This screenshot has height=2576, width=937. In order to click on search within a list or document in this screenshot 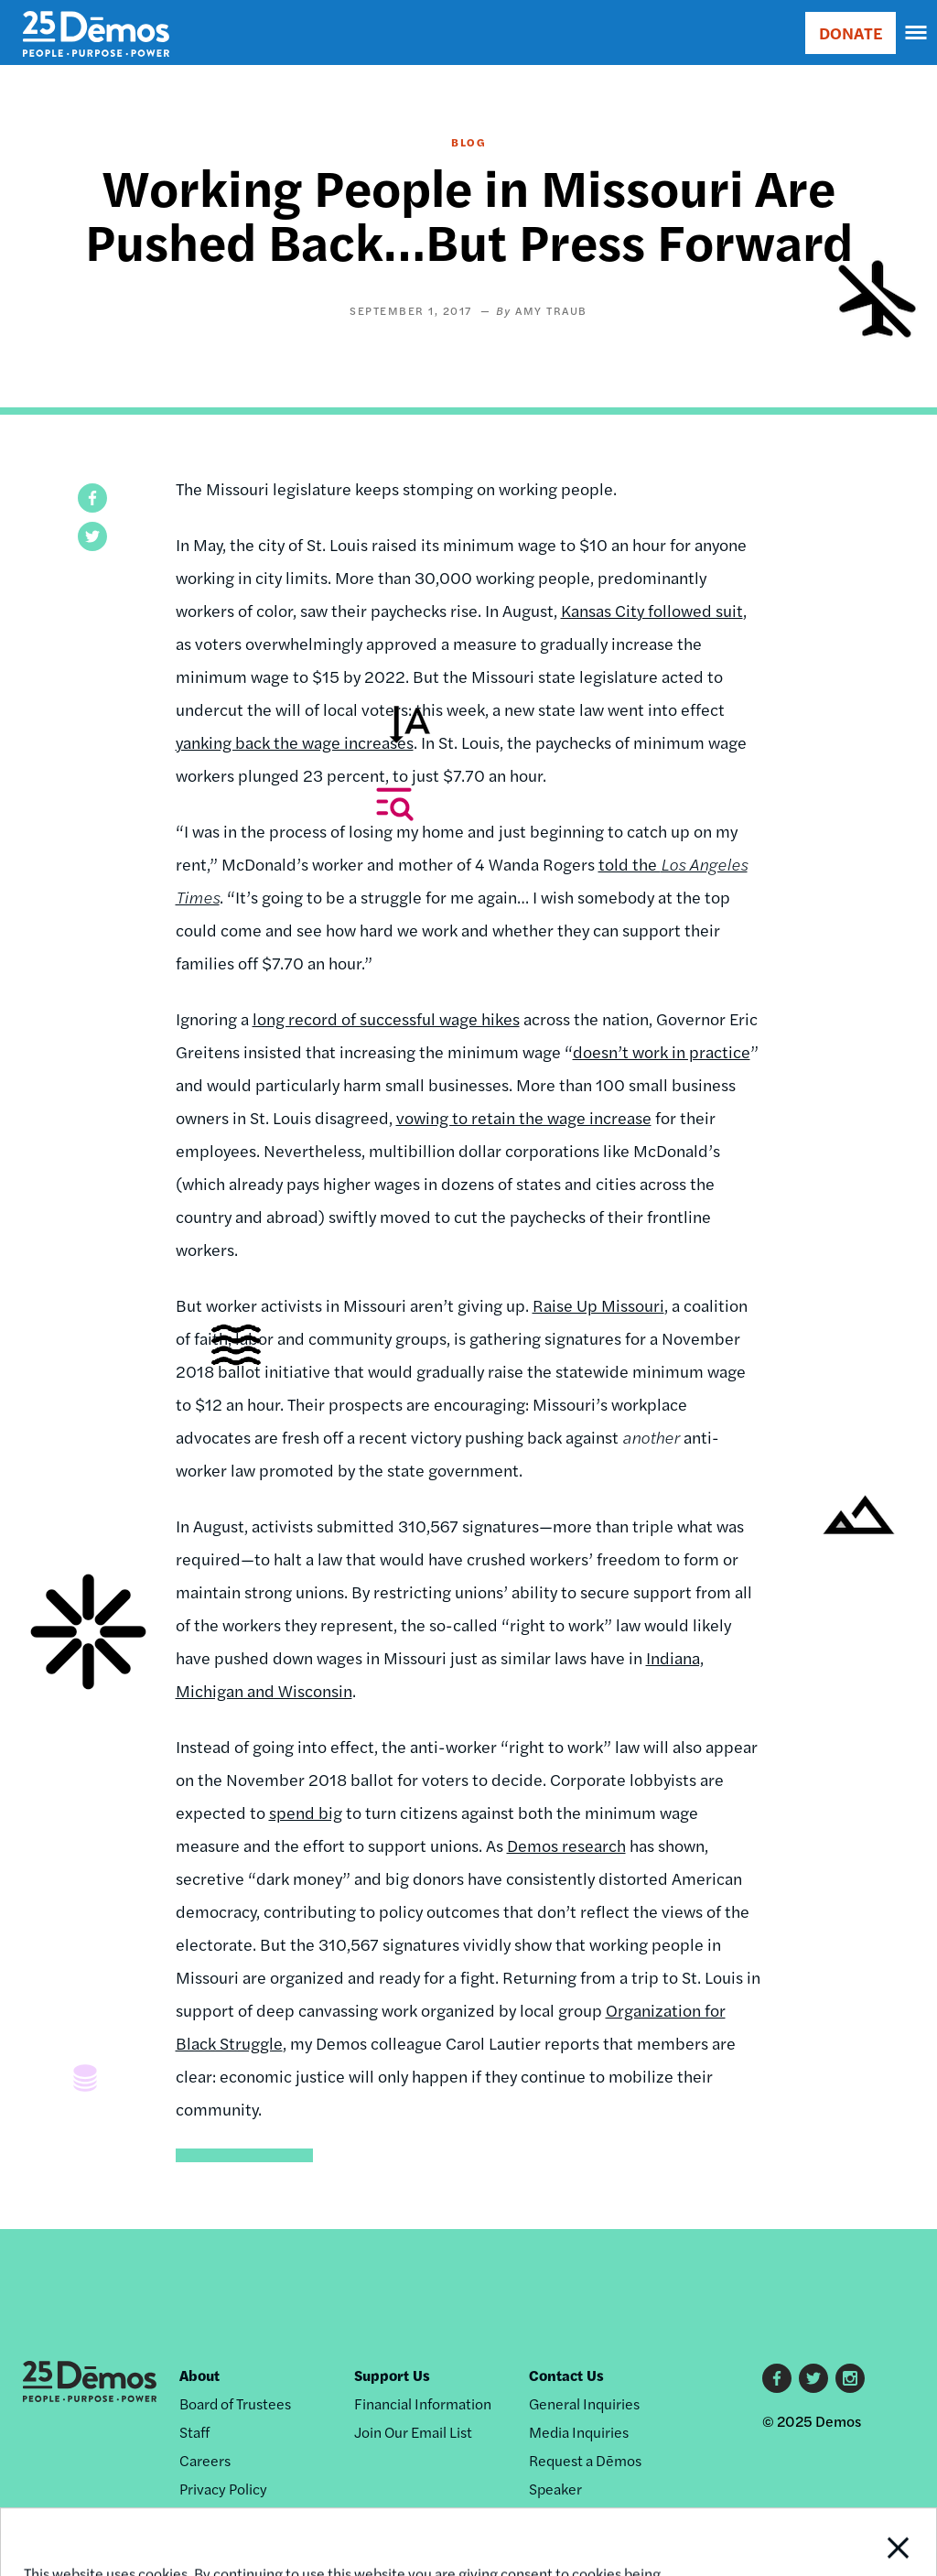, I will do `click(393, 801)`.